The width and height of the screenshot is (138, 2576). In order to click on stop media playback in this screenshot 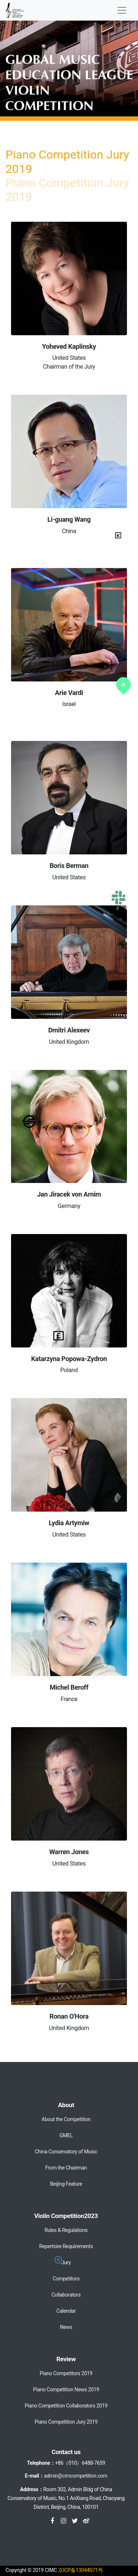, I will do `click(58, 2260)`.